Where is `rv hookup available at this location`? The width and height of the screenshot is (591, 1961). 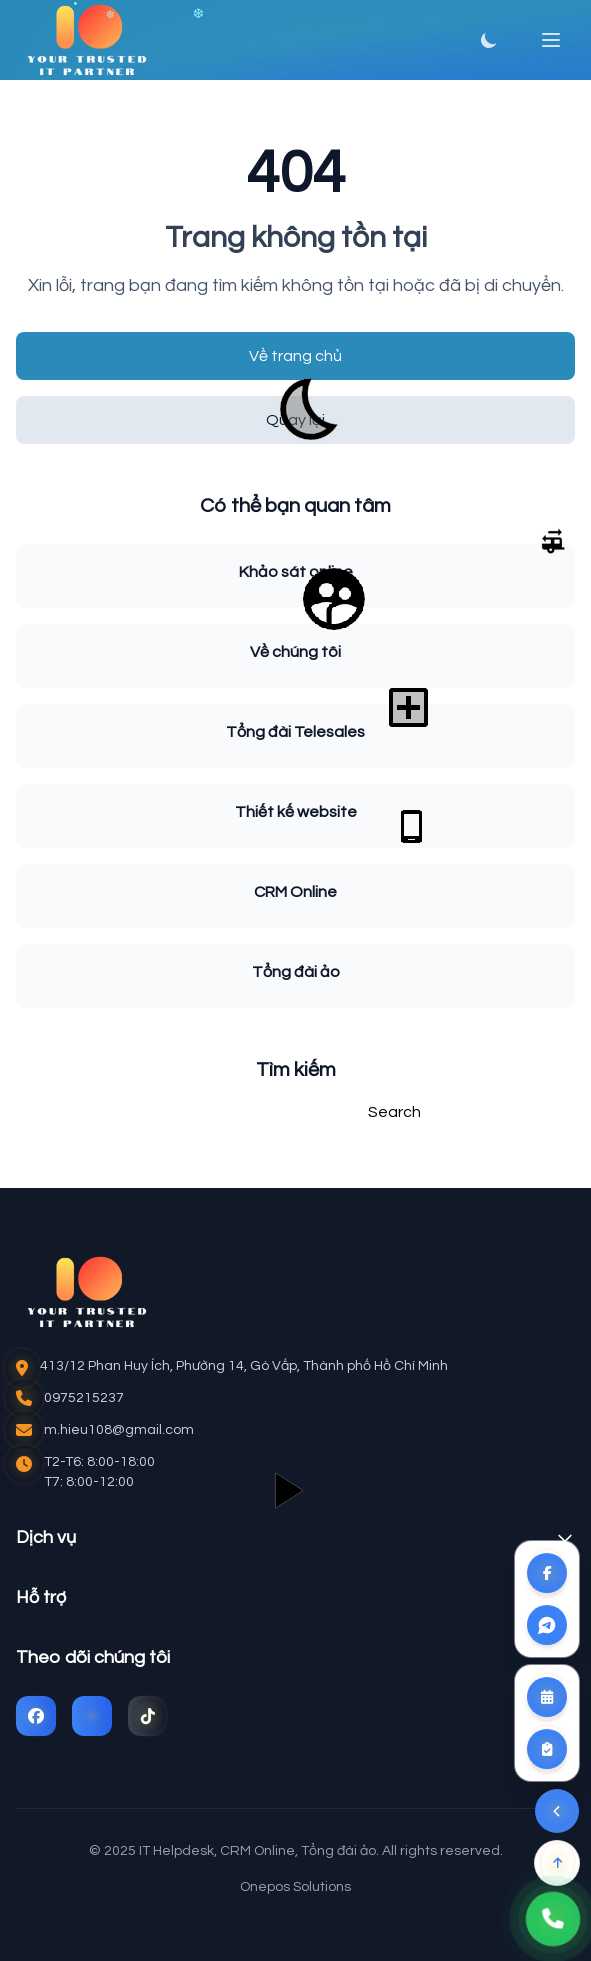 rv hookup available at this location is located at coordinates (552, 541).